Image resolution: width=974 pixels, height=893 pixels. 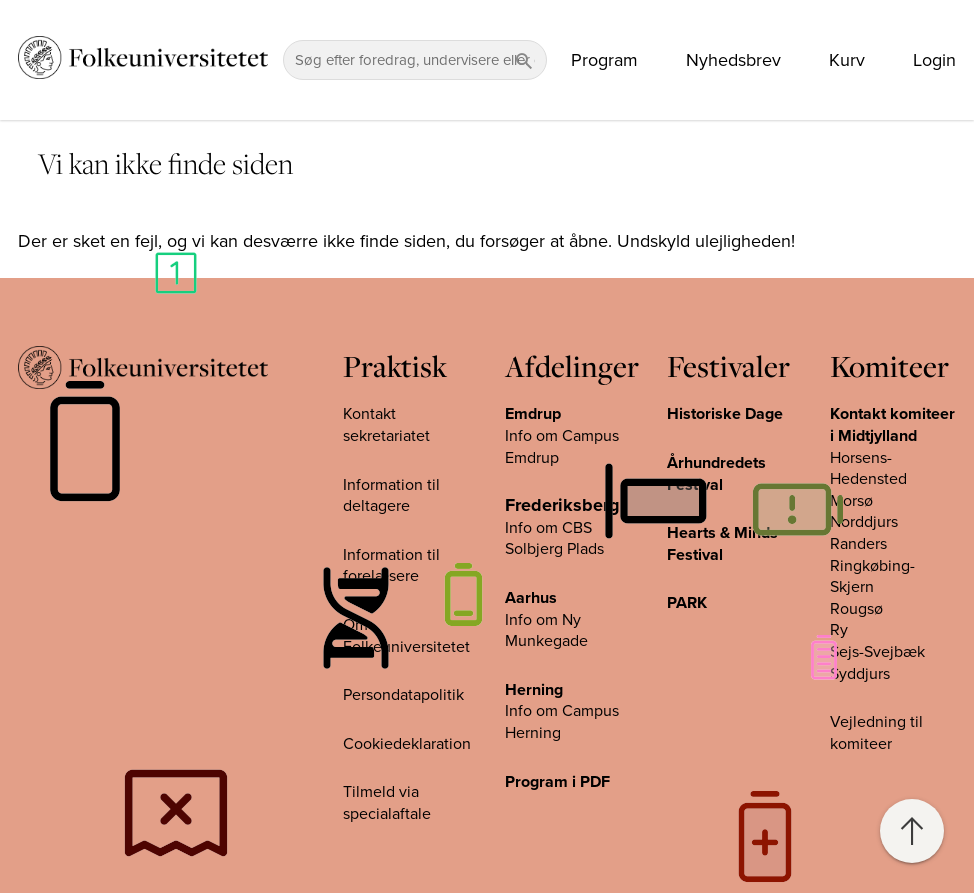 What do you see at coordinates (85, 443) in the screenshot?
I see `indicates battery is completely drained` at bounding box center [85, 443].